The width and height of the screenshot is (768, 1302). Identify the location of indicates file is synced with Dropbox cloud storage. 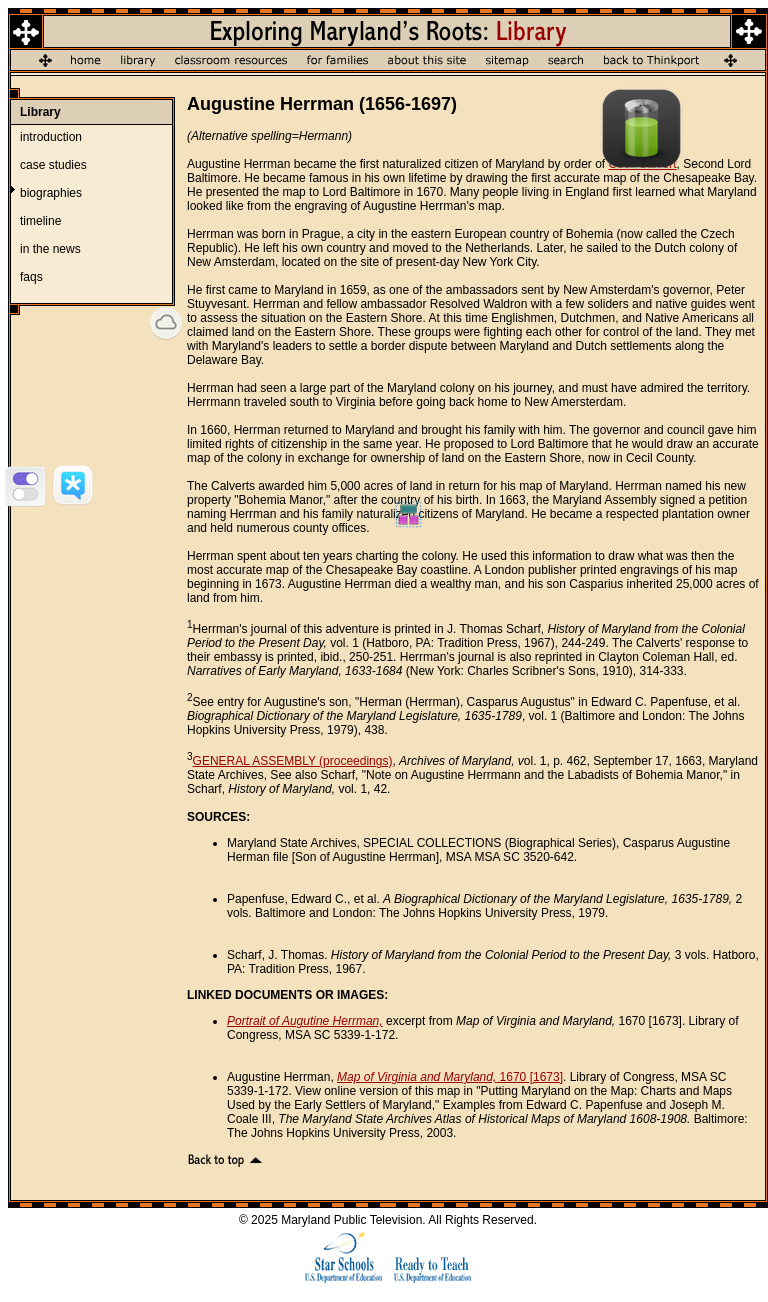
(166, 323).